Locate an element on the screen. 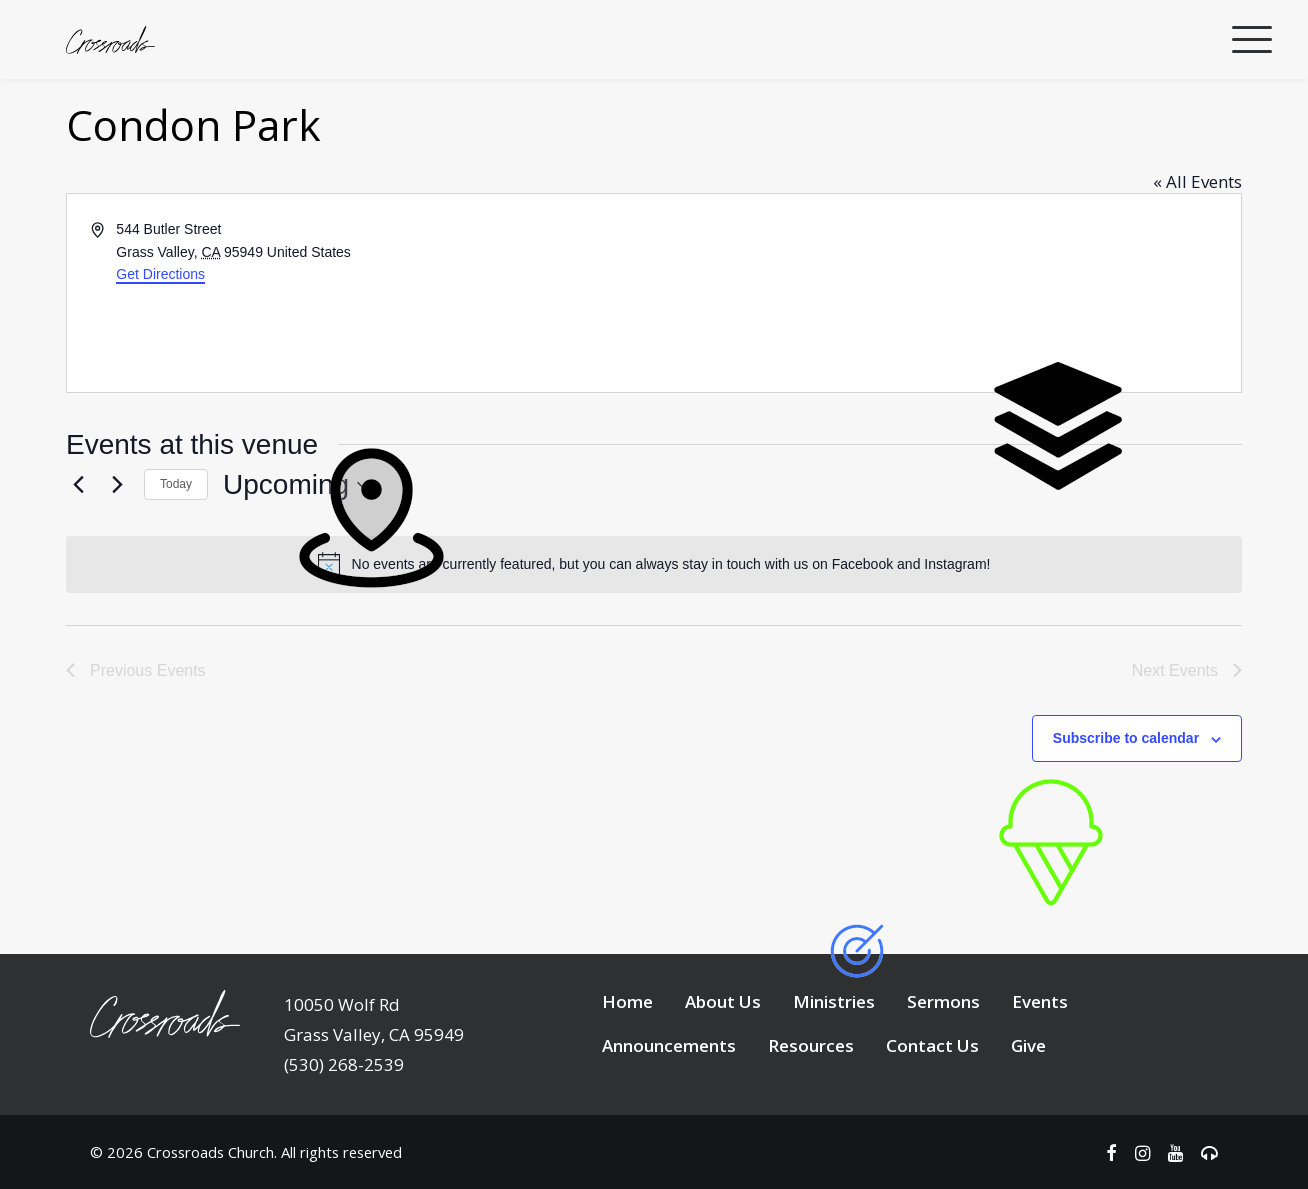 This screenshot has width=1308, height=1189. view location area or region on map is located at coordinates (371, 520).